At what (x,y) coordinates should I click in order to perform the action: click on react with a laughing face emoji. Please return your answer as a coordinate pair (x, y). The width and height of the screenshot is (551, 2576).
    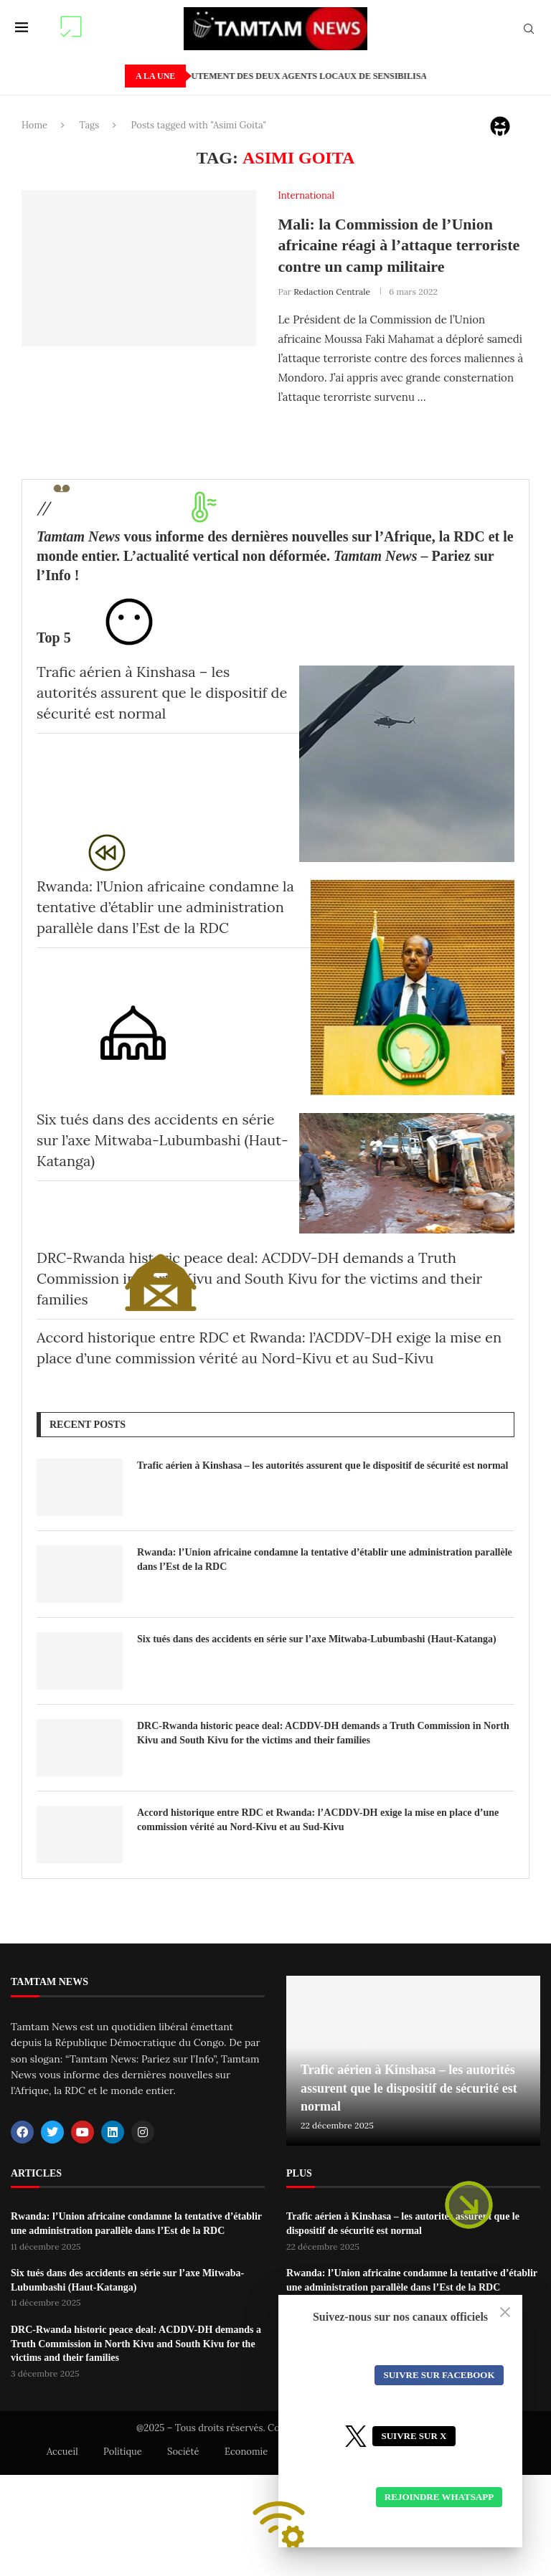
    Looking at the image, I should click on (500, 126).